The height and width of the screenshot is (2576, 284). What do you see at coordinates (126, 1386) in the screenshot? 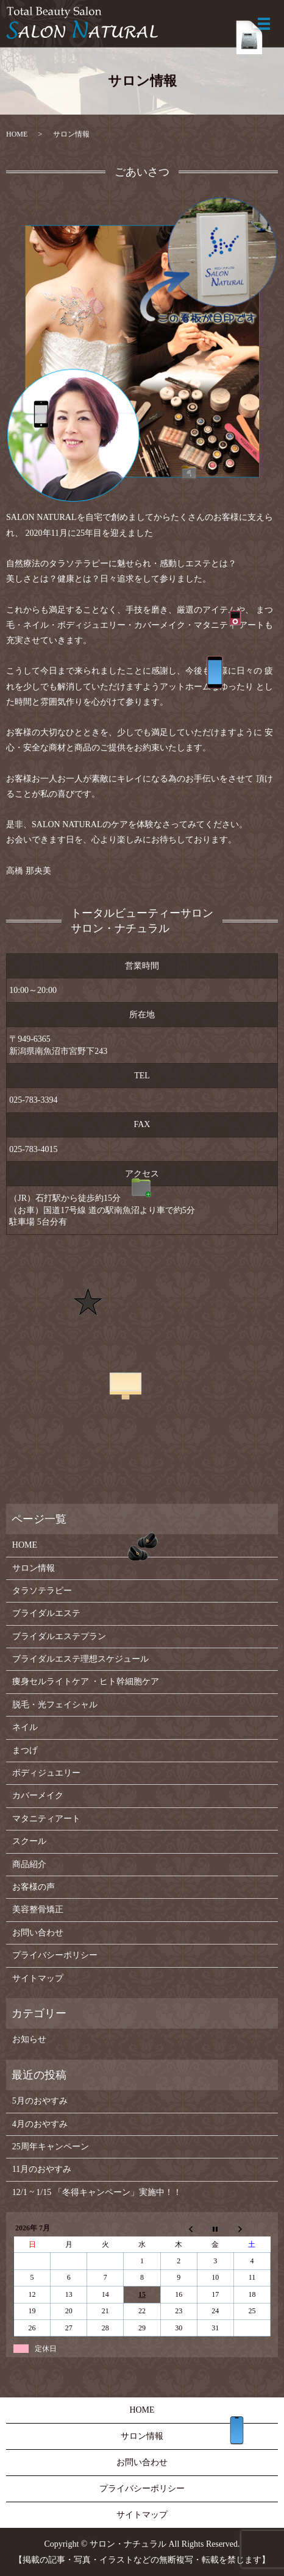
I see `represents a yellow iMac device in system preferences` at bounding box center [126, 1386].